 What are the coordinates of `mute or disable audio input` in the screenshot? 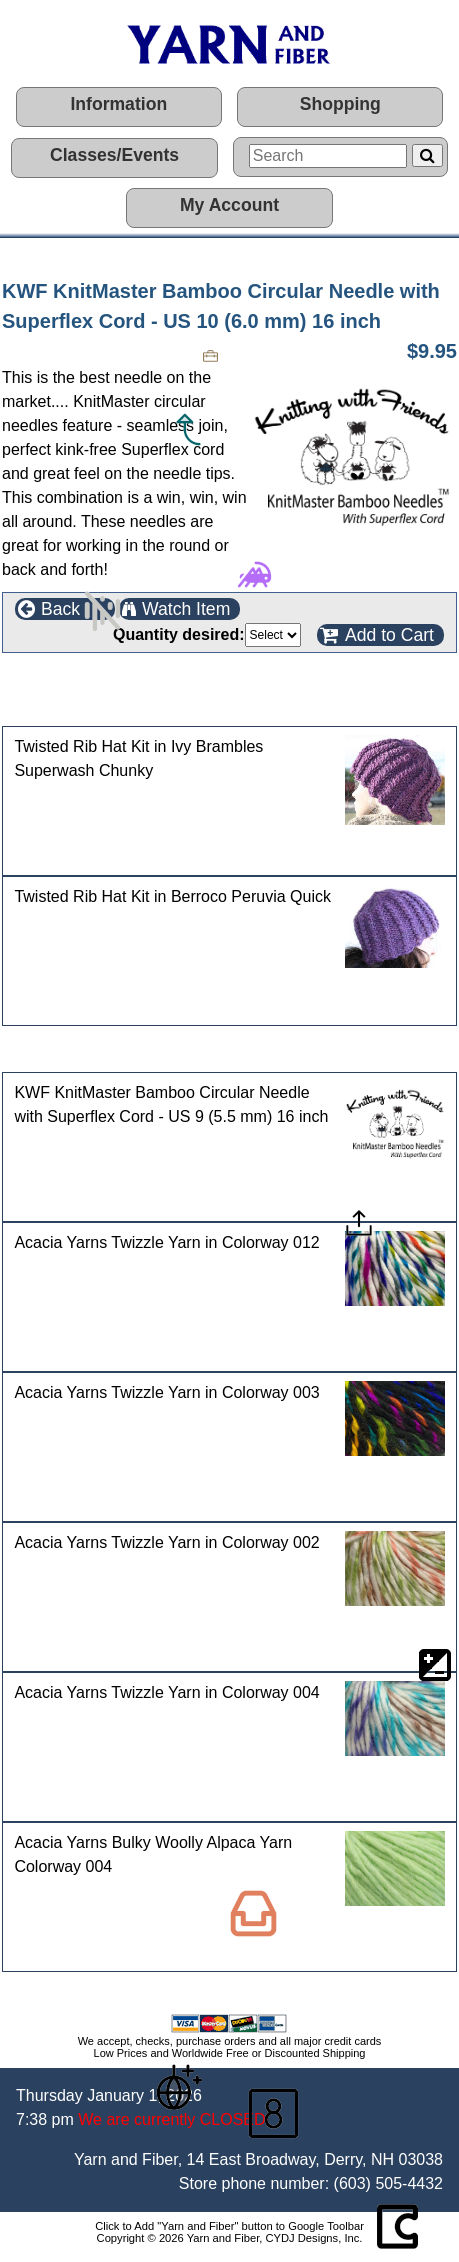 It's located at (102, 610).